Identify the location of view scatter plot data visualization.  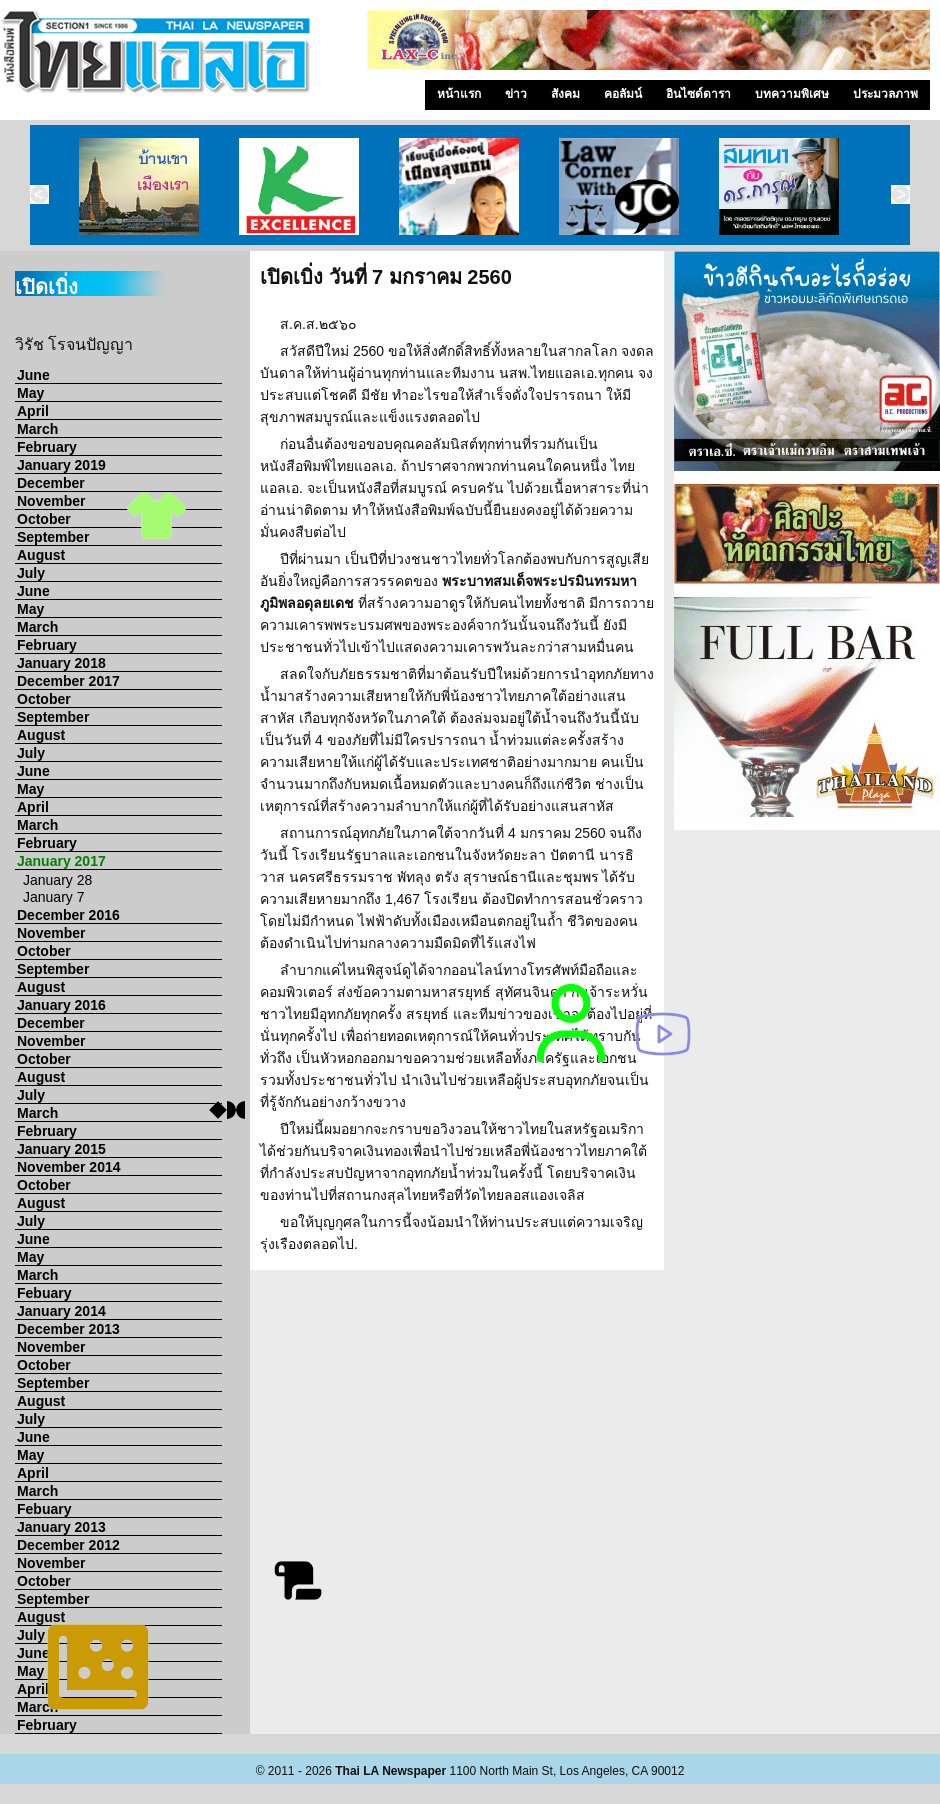
(98, 1667).